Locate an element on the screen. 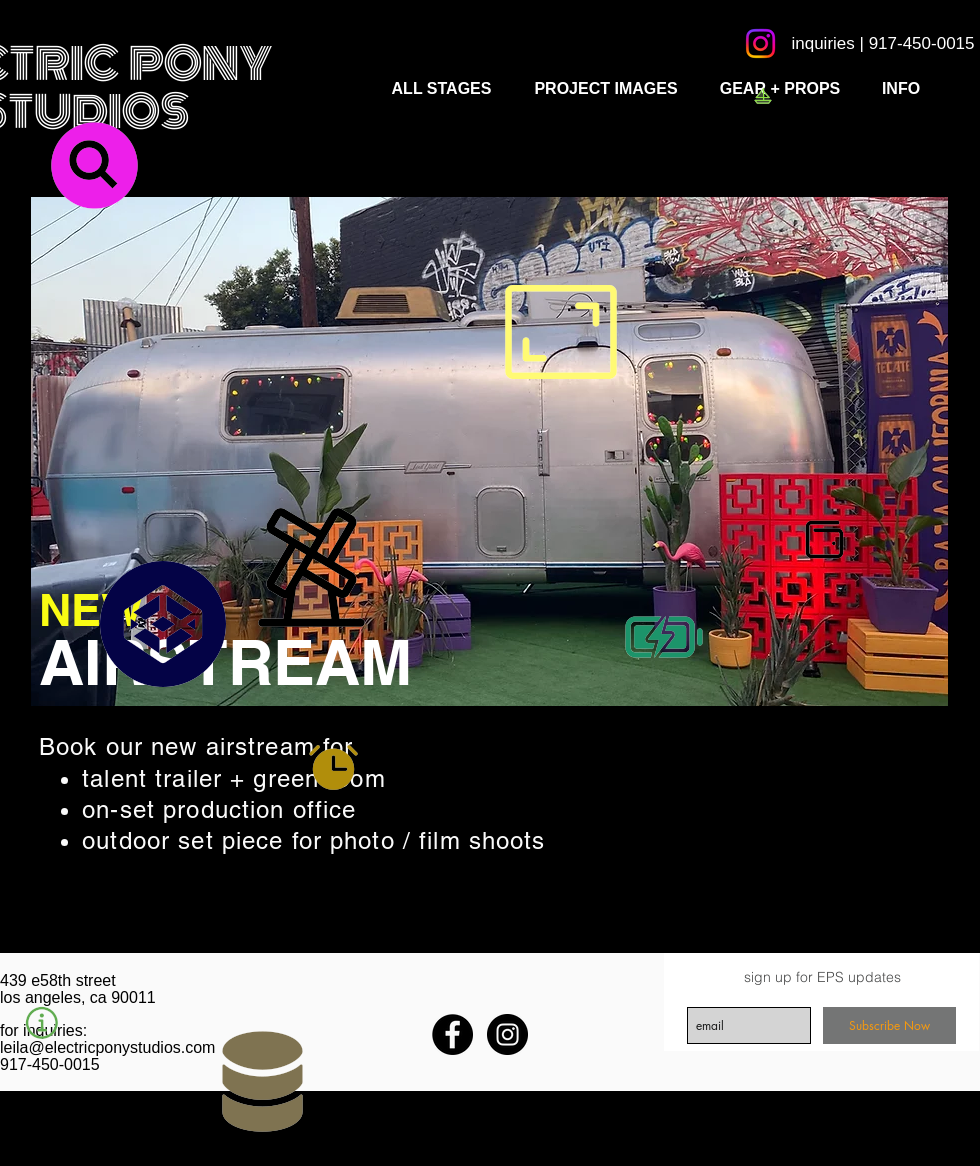 The width and height of the screenshot is (980, 1166). set or view alarms is located at coordinates (333, 767).